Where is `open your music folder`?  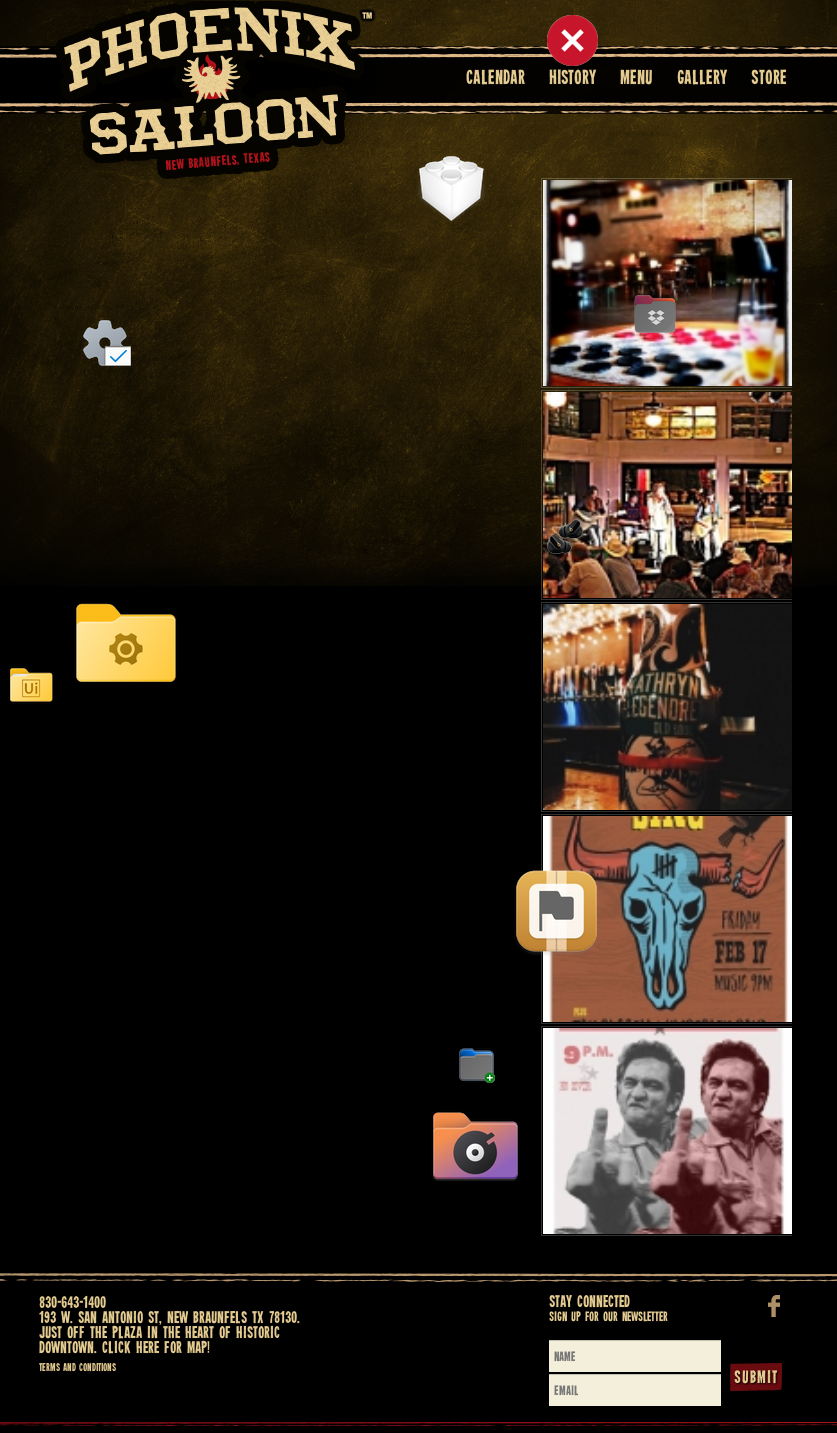
open your music folder is located at coordinates (475, 1148).